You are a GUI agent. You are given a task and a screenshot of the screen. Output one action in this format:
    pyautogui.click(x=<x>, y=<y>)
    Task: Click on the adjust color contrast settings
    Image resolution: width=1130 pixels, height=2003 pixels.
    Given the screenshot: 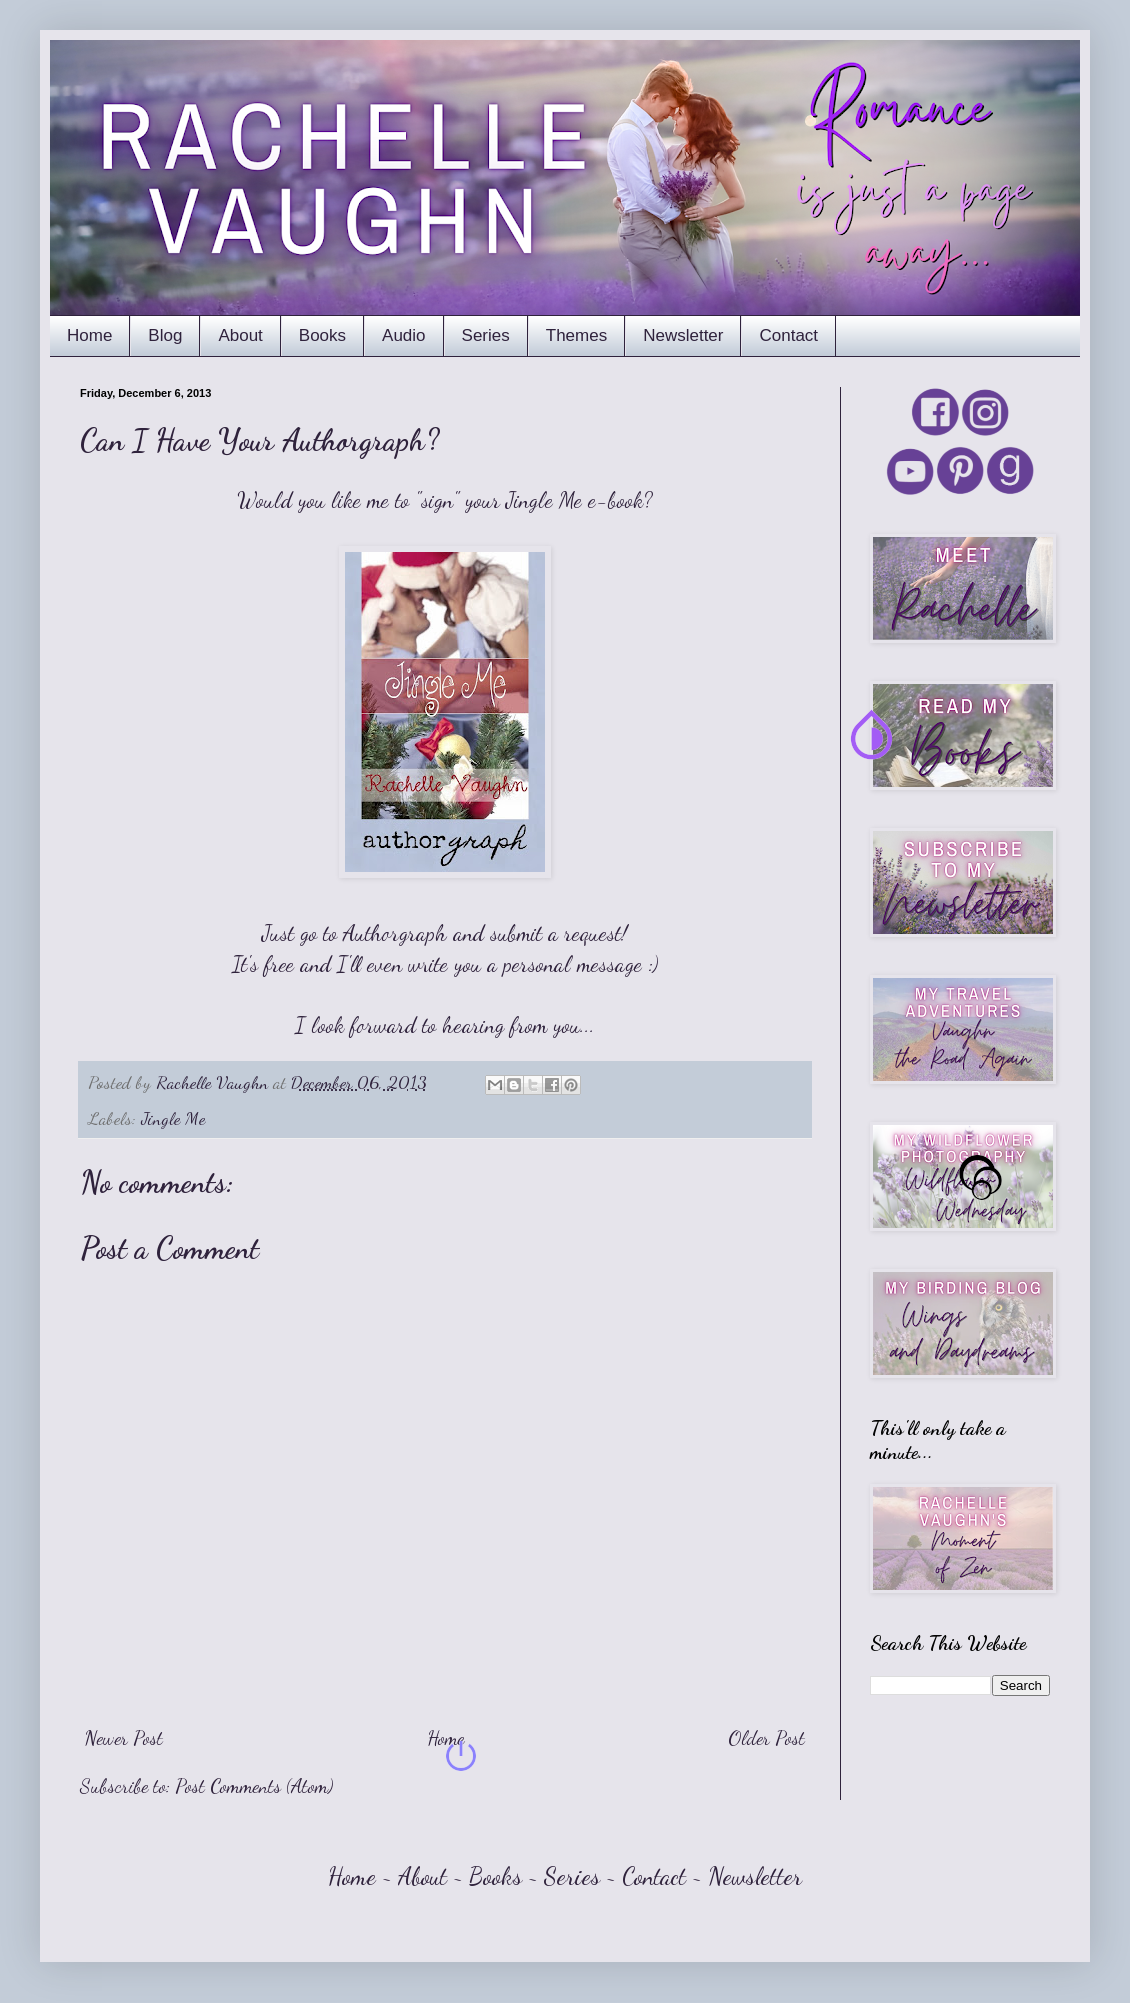 What is the action you would take?
    pyautogui.click(x=871, y=736)
    